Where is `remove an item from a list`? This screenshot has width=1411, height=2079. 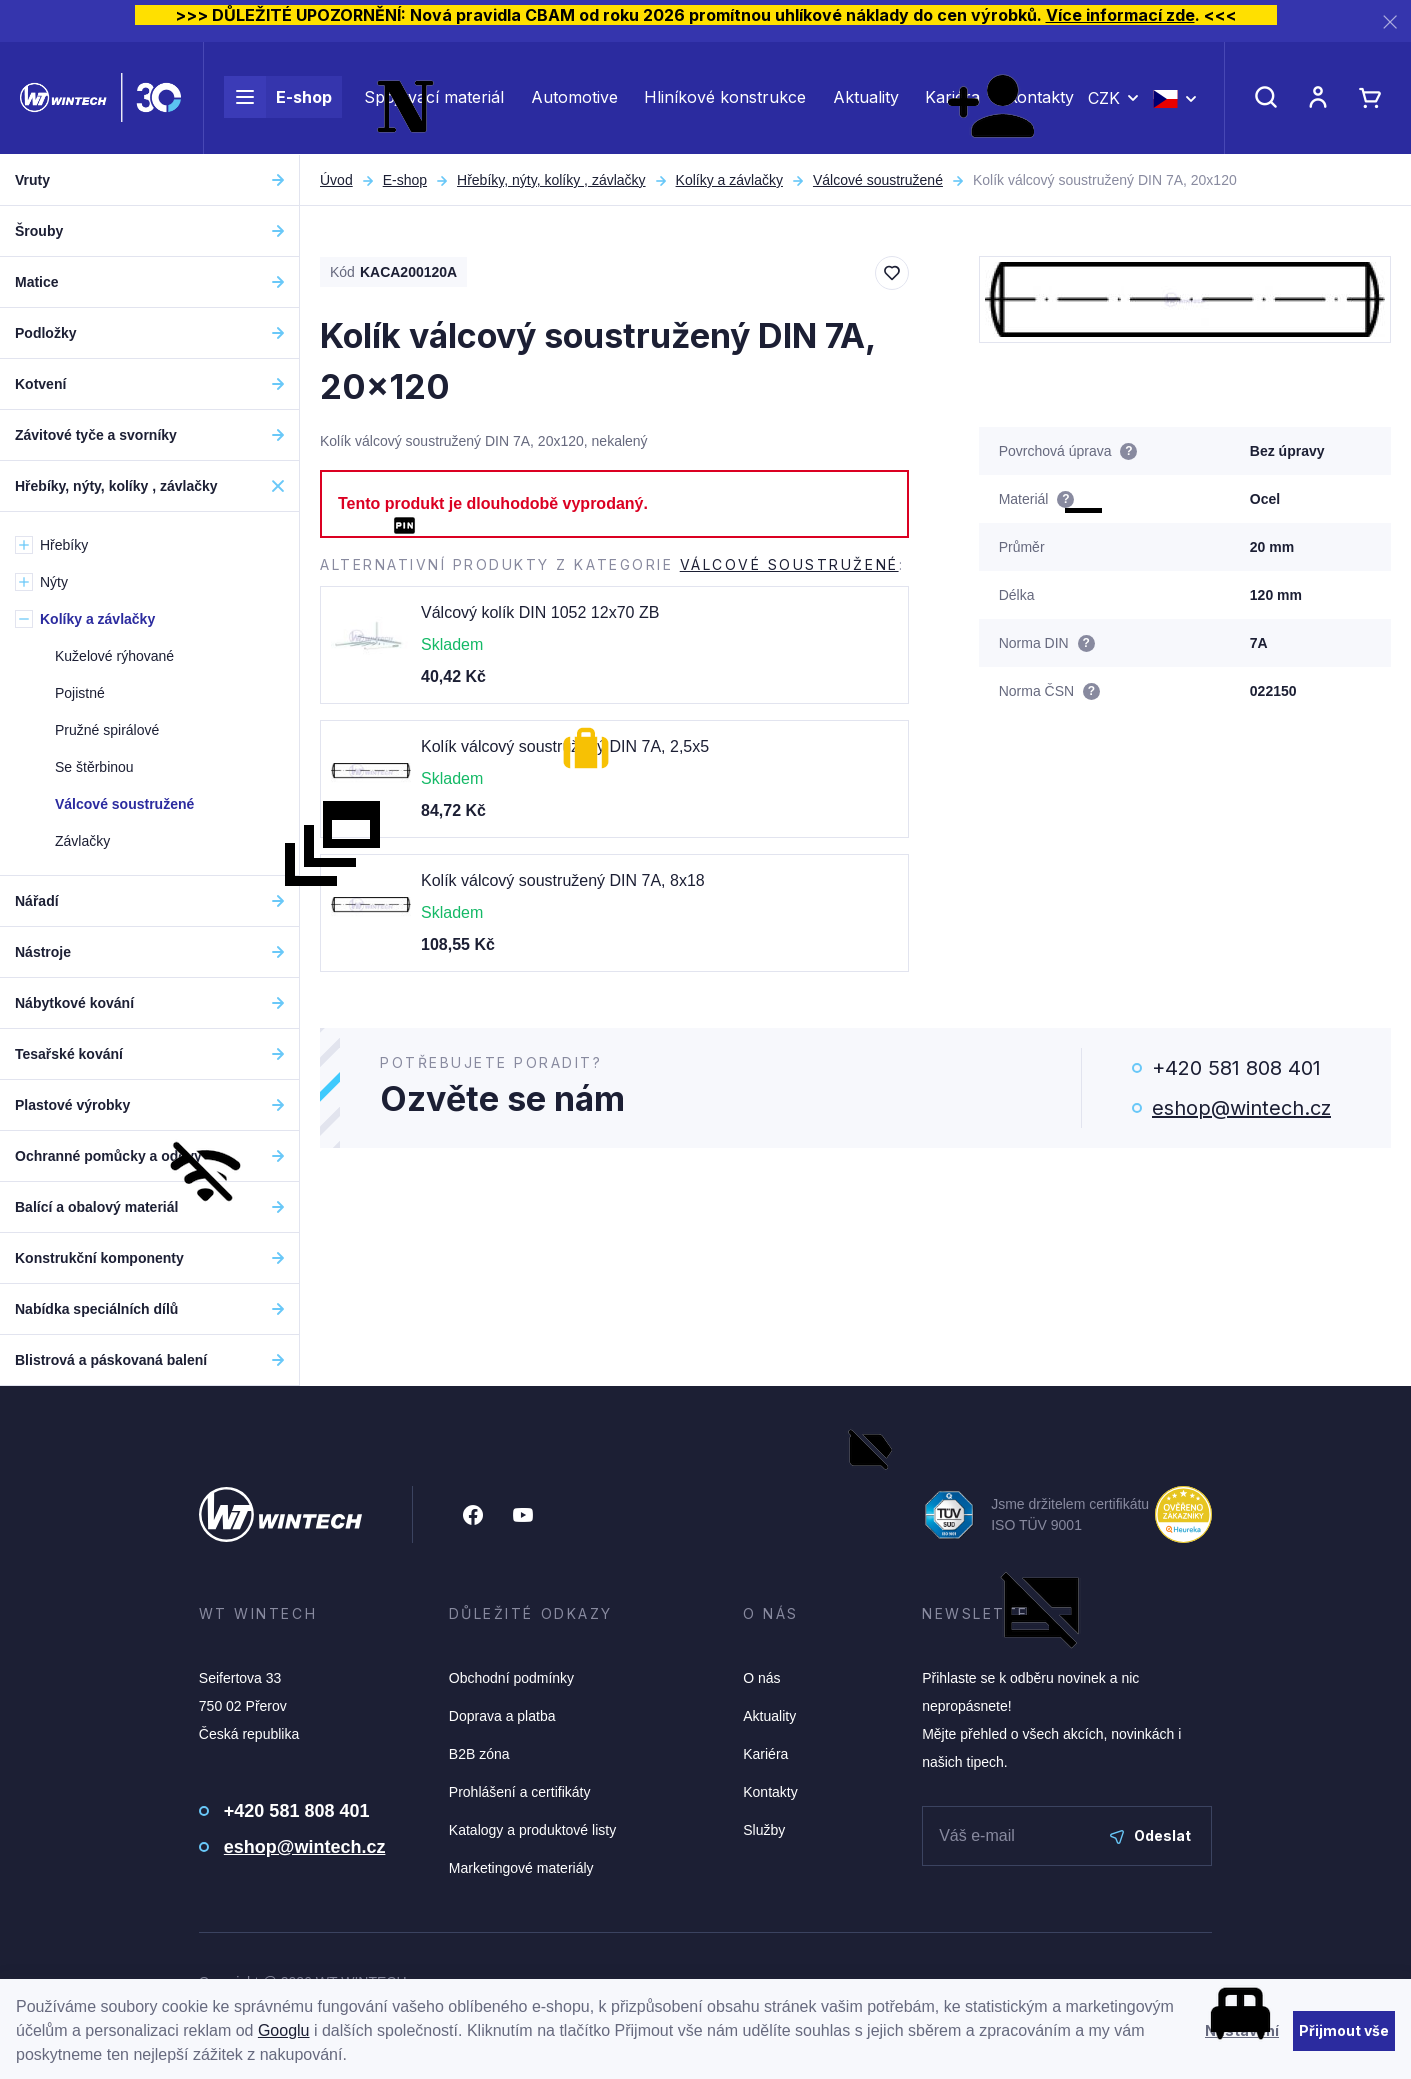
remove an item from a list is located at coordinates (1083, 510).